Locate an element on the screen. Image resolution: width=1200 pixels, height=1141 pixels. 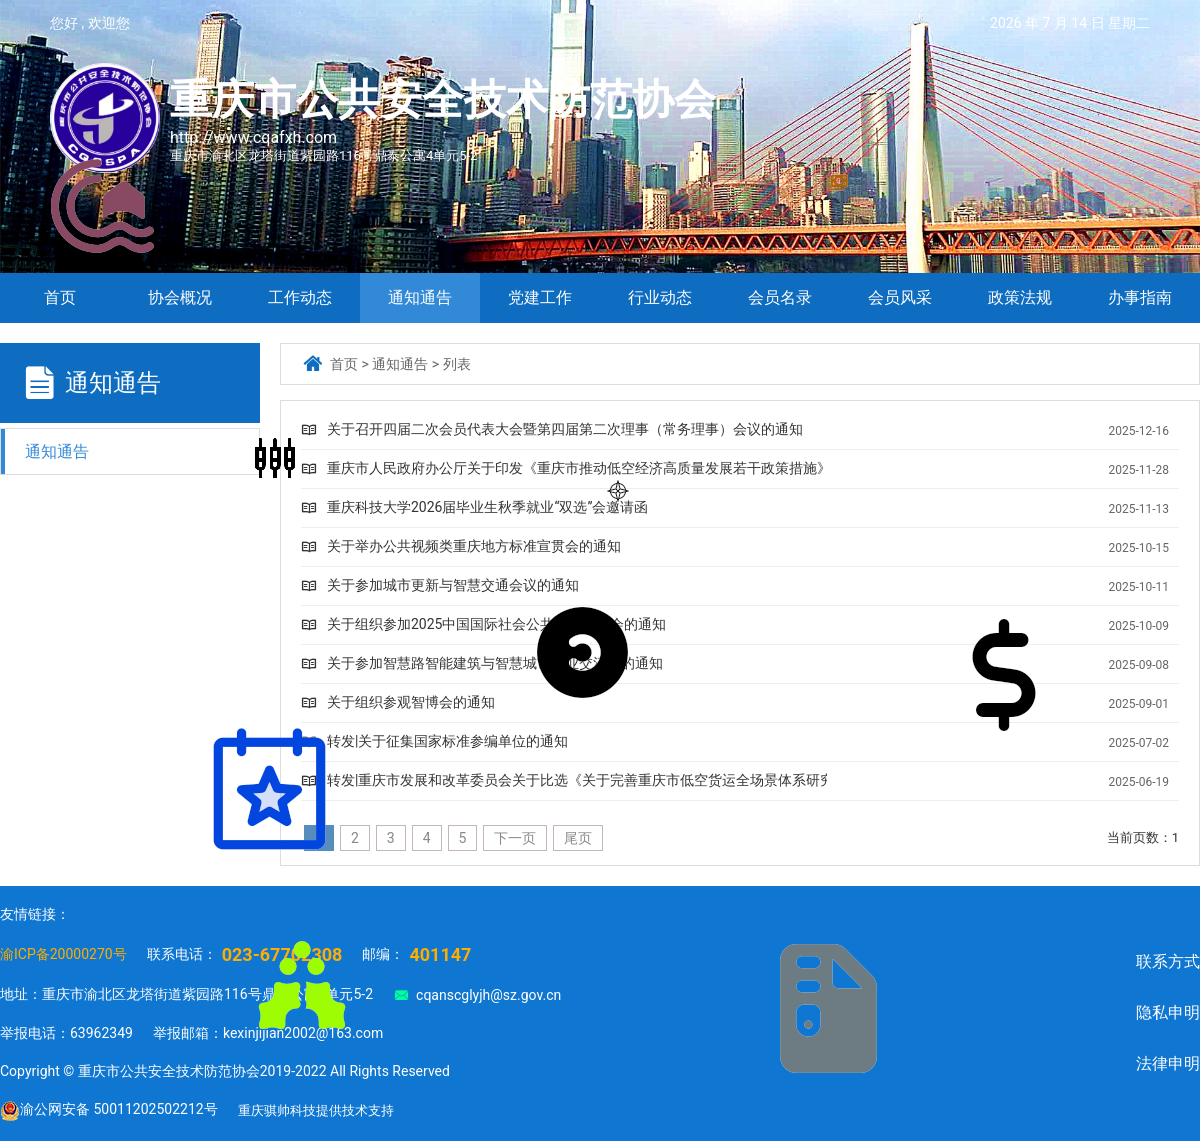
indicates copyleft or open-source licensing is located at coordinates (582, 652).